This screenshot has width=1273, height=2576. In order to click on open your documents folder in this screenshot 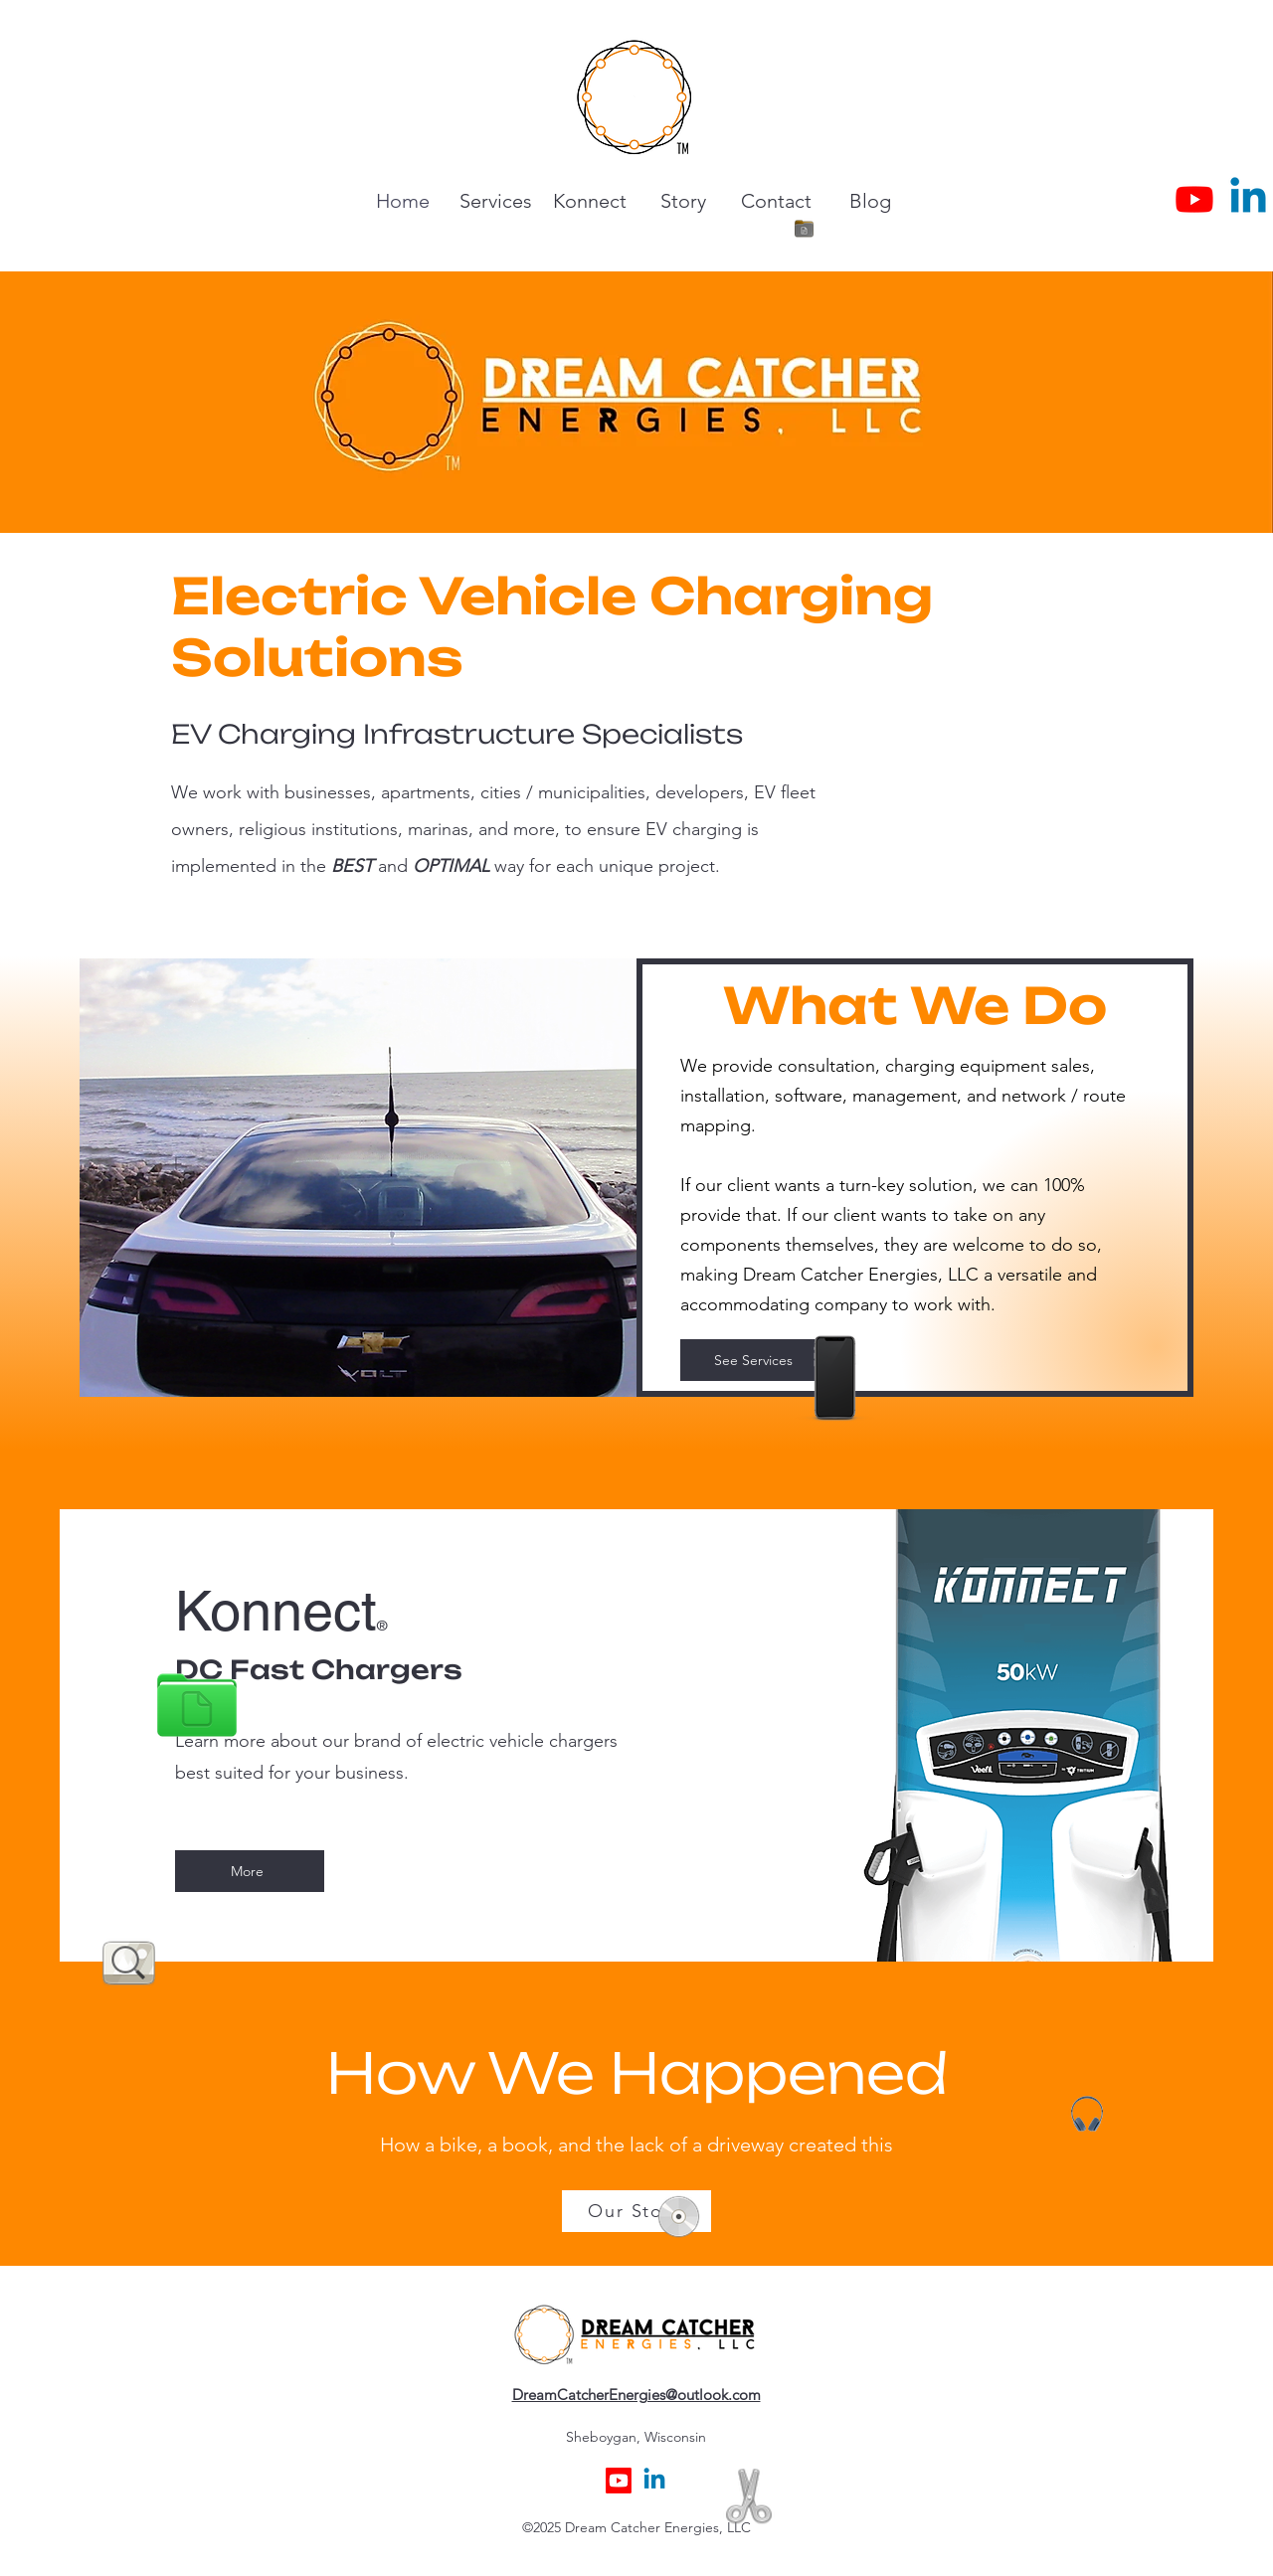, I will do `click(804, 228)`.